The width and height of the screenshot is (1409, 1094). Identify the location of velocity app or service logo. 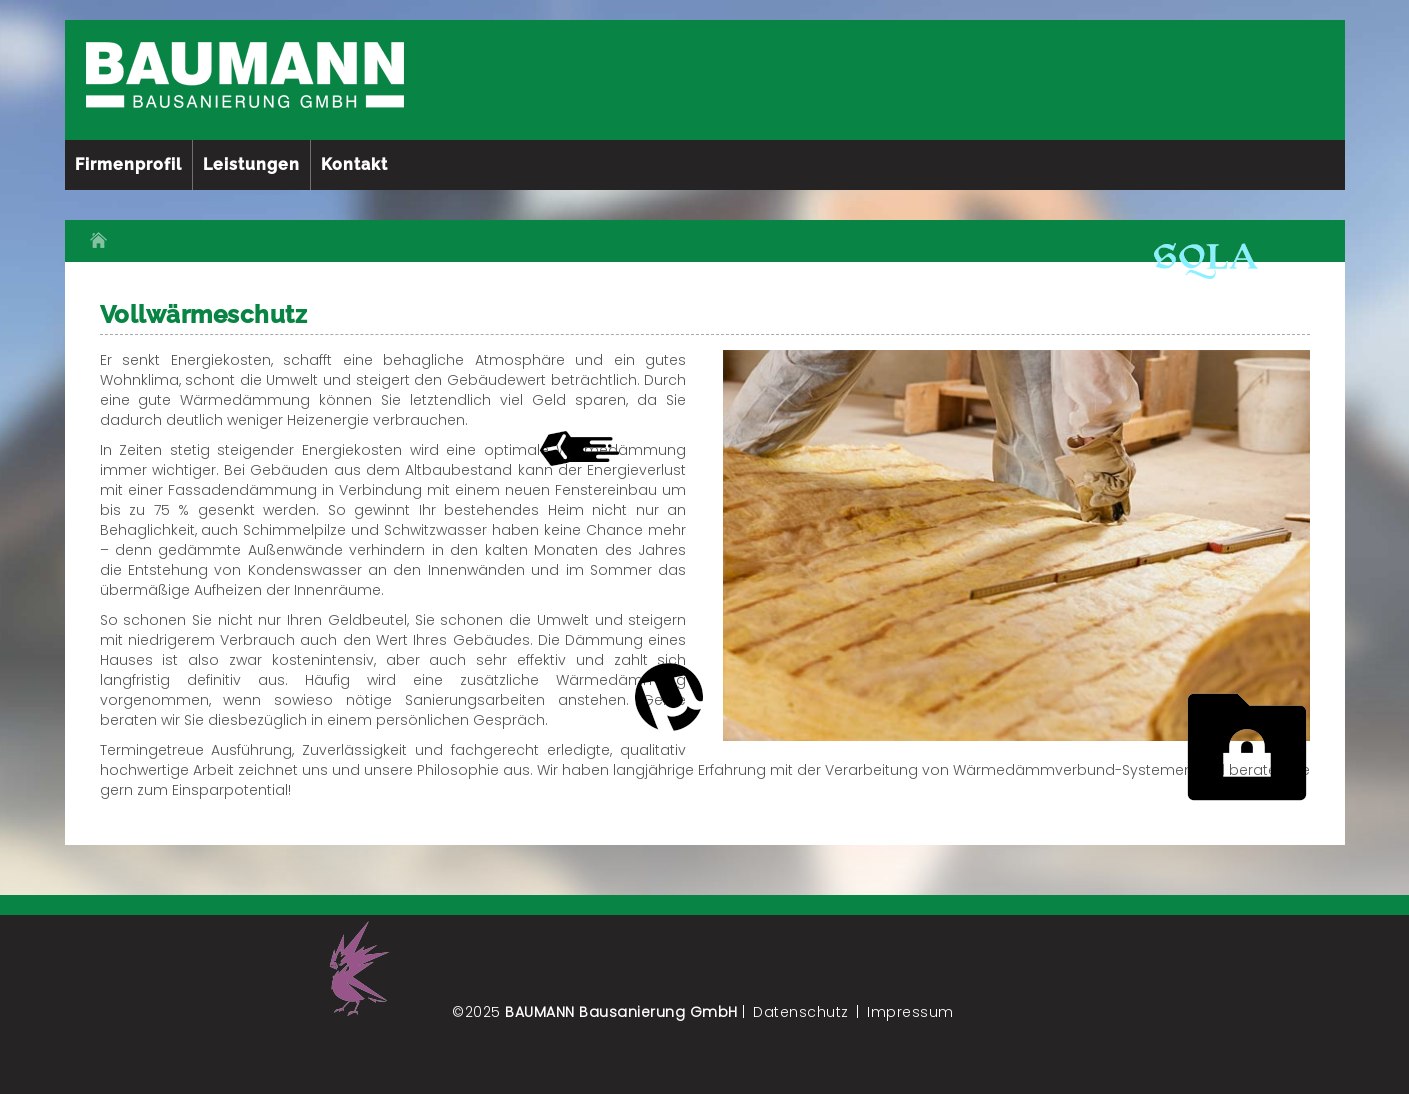
(579, 448).